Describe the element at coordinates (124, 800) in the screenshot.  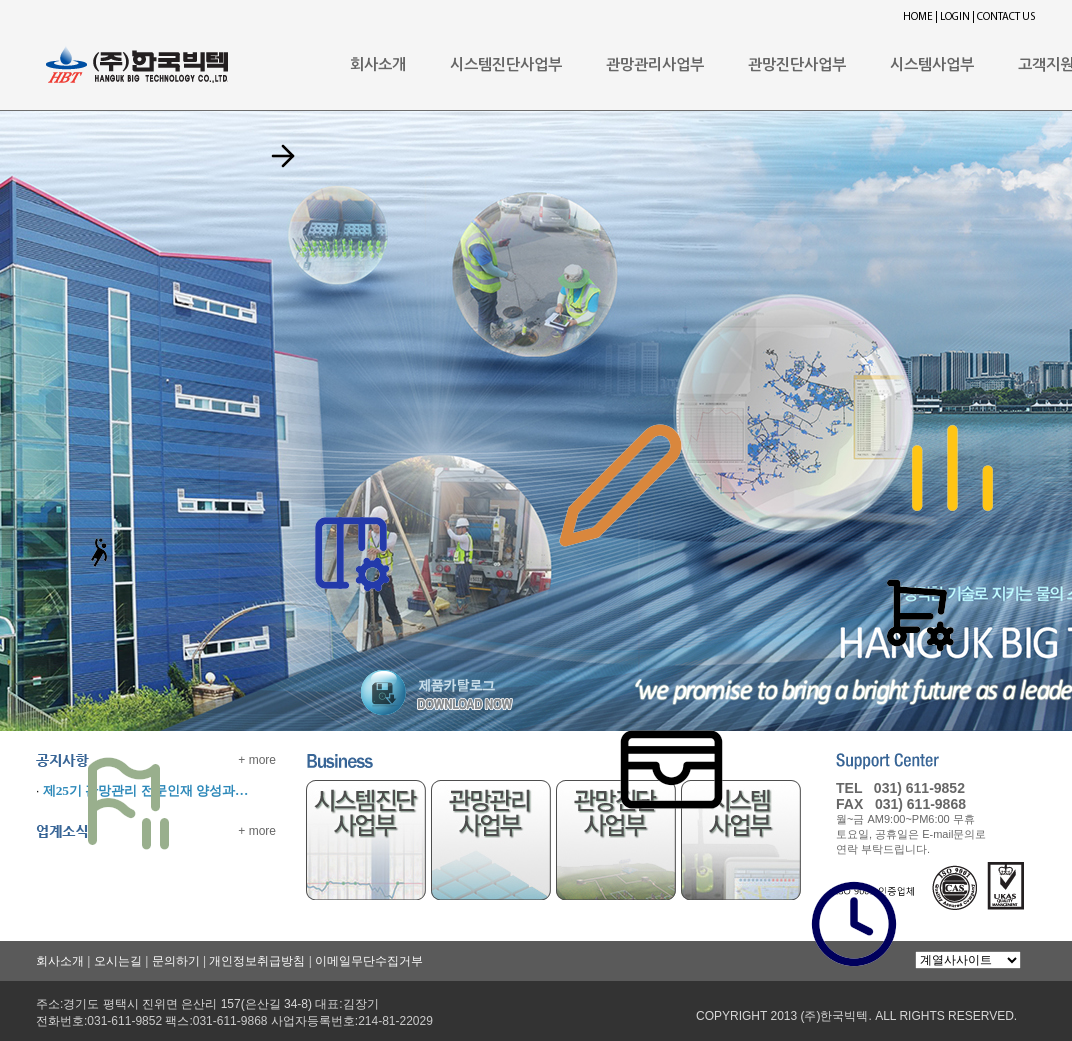
I see `pause a flagged item or task` at that location.